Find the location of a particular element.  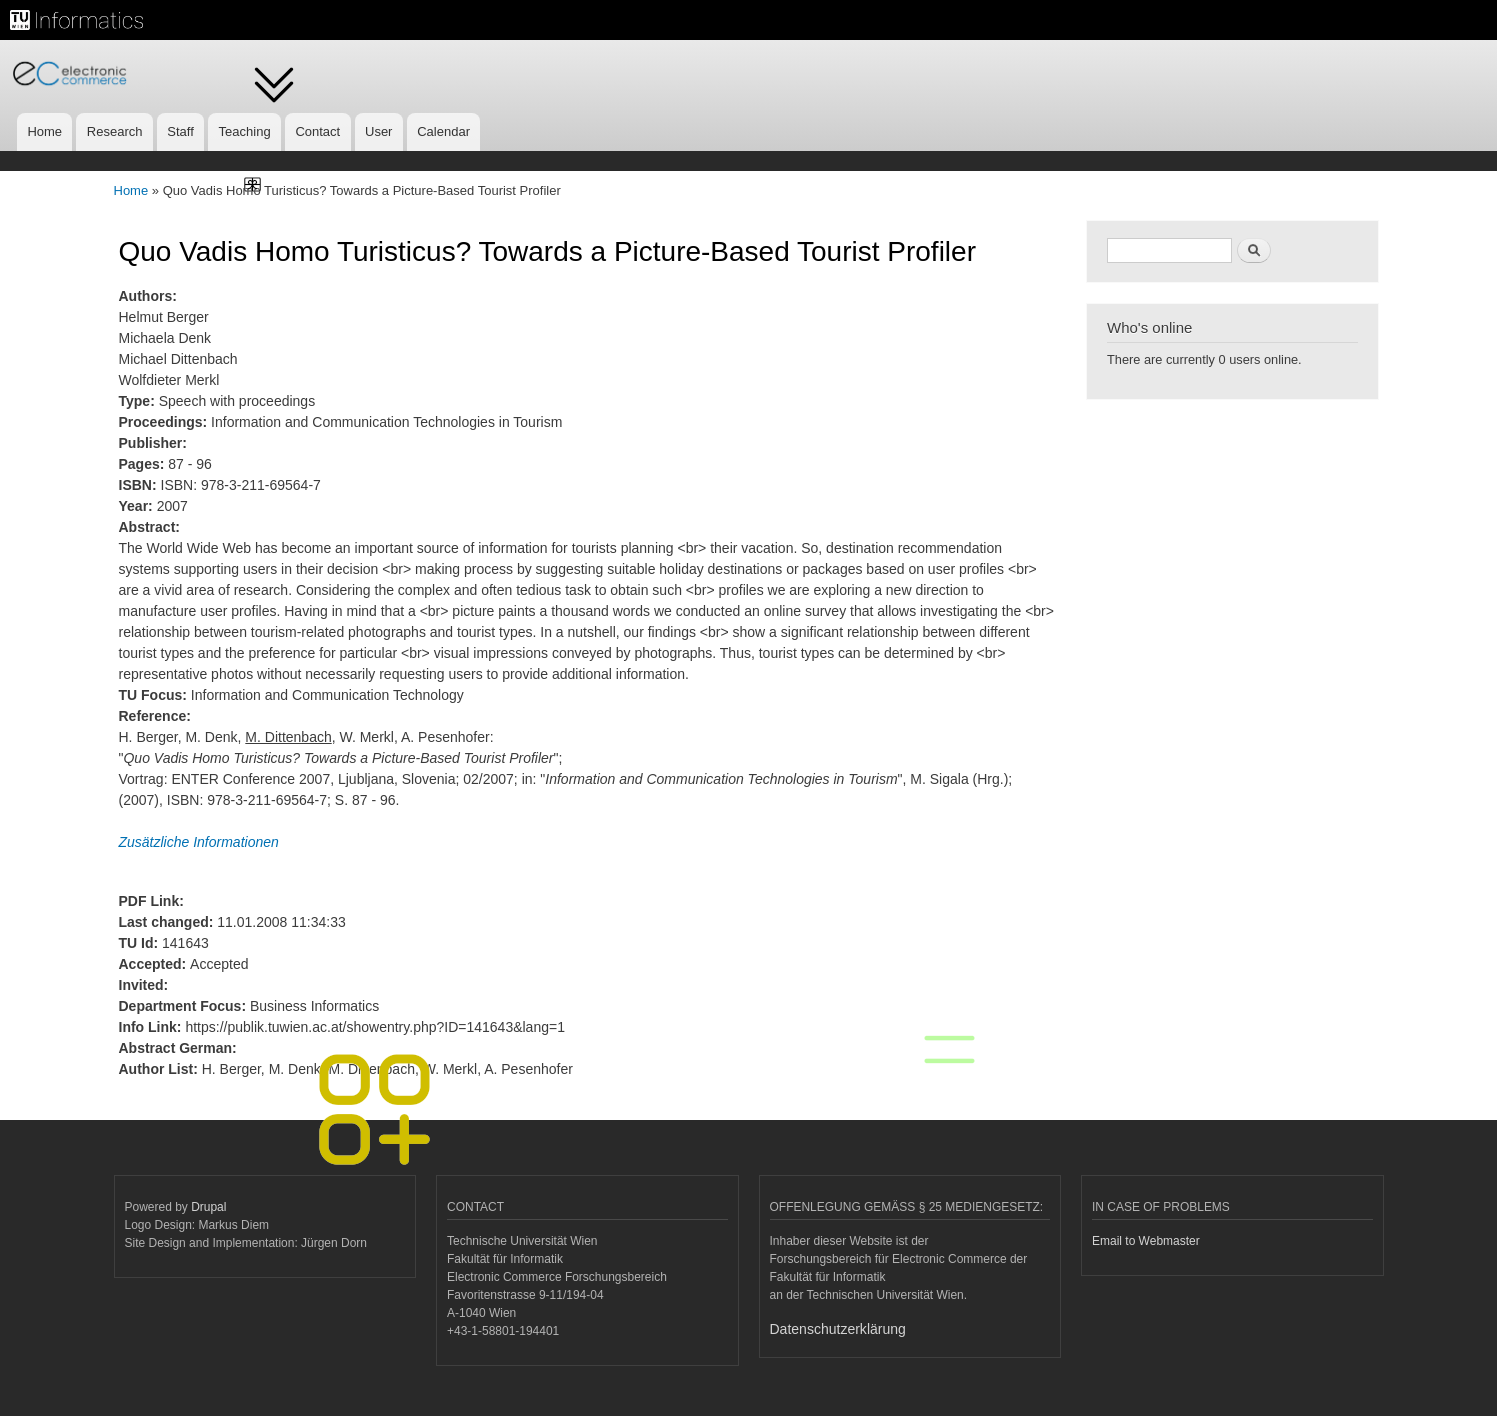

open menu or navigation options is located at coordinates (949, 1049).